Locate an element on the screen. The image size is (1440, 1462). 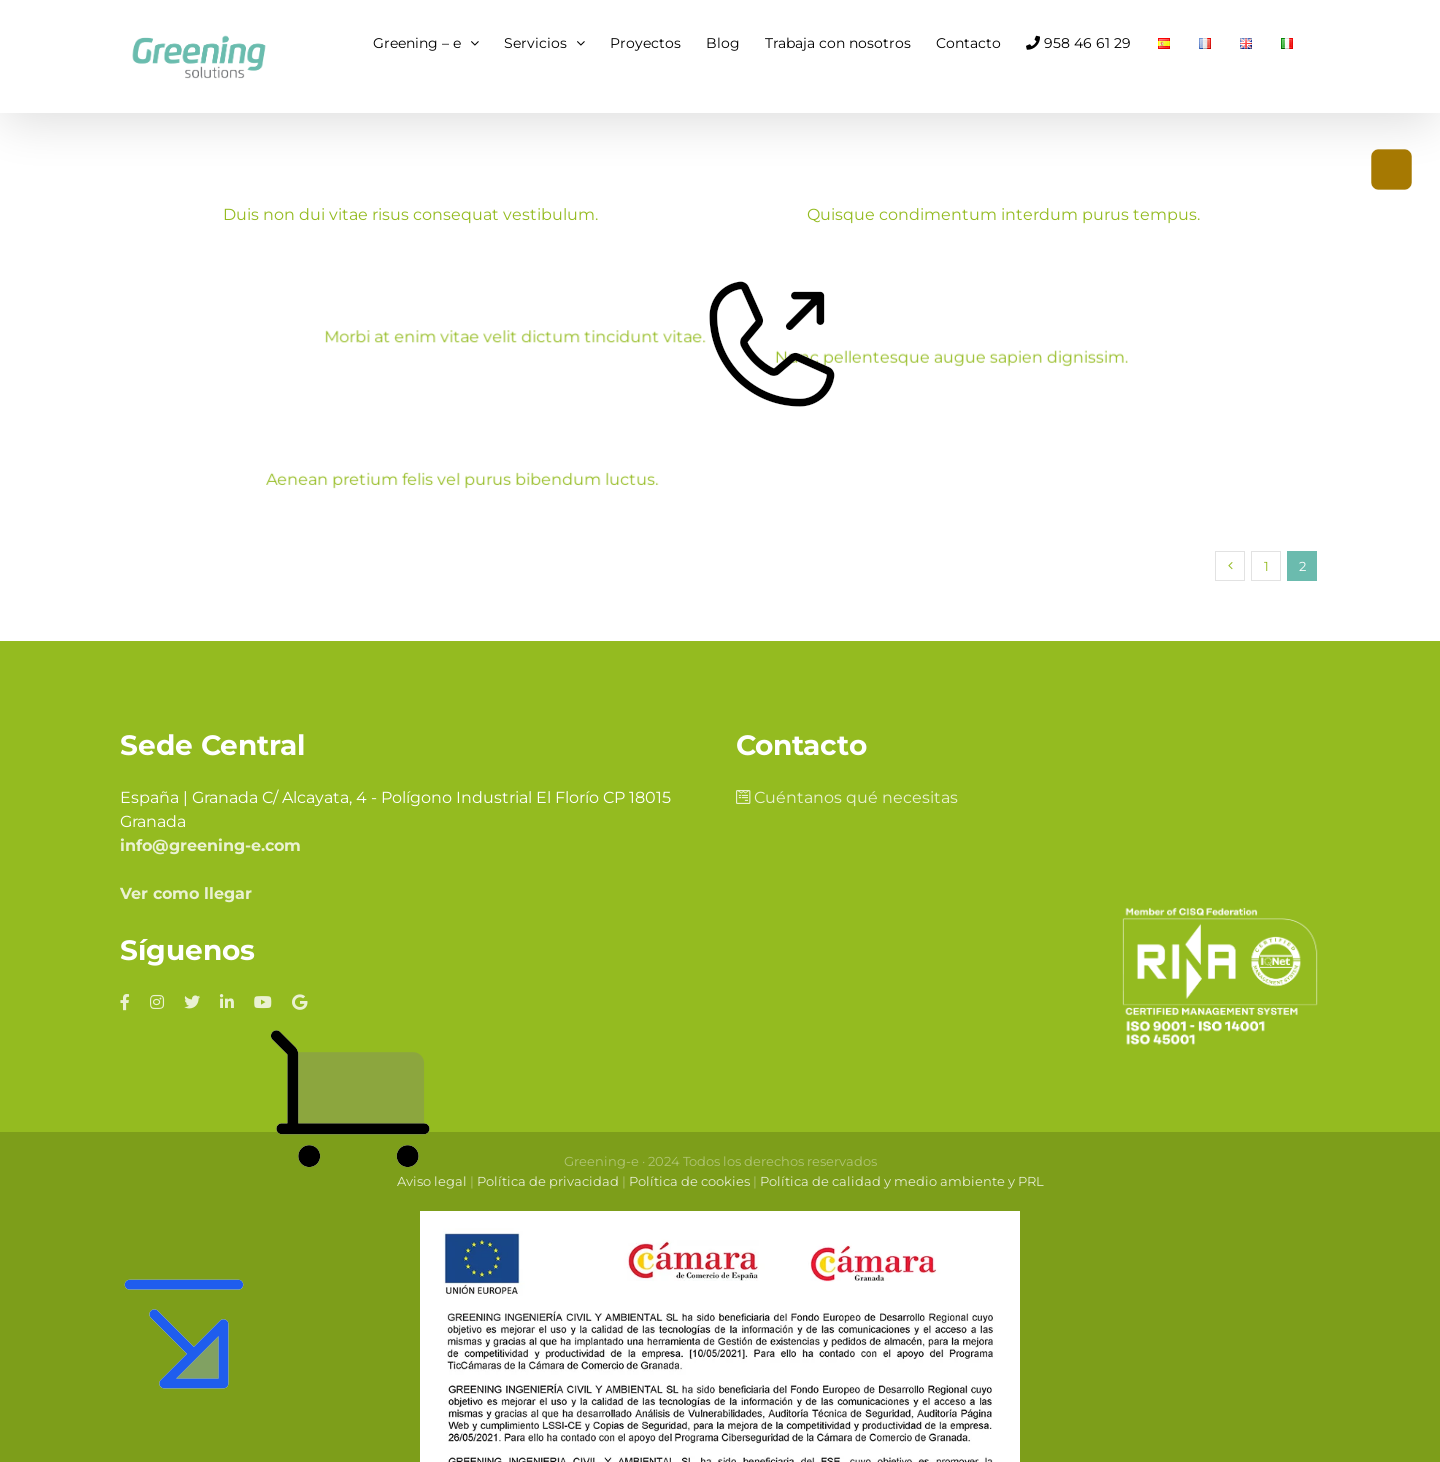
stop media playback is located at coordinates (1391, 169).